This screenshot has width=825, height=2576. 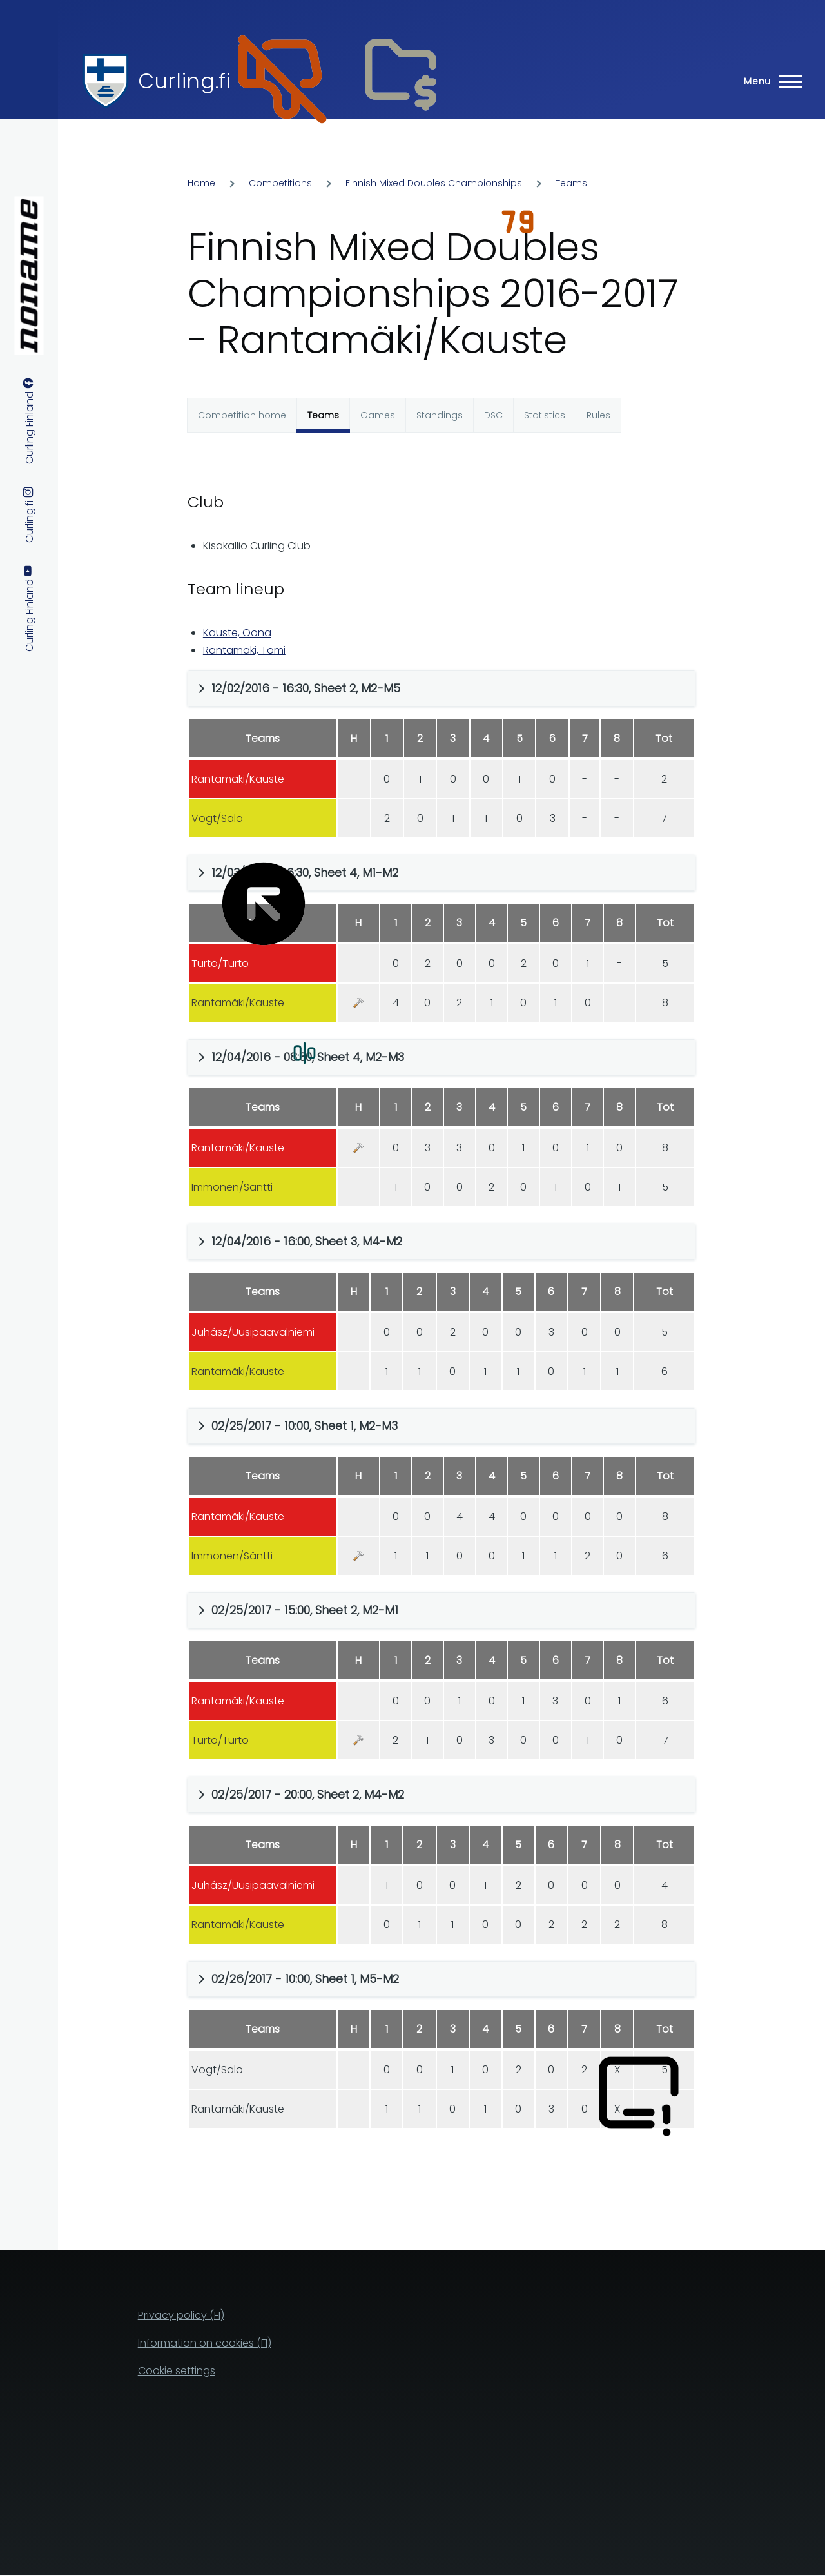 What do you see at coordinates (264, 904) in the screenshot?
I see `navigate back to previous screen` at bounding box center [264, 904].